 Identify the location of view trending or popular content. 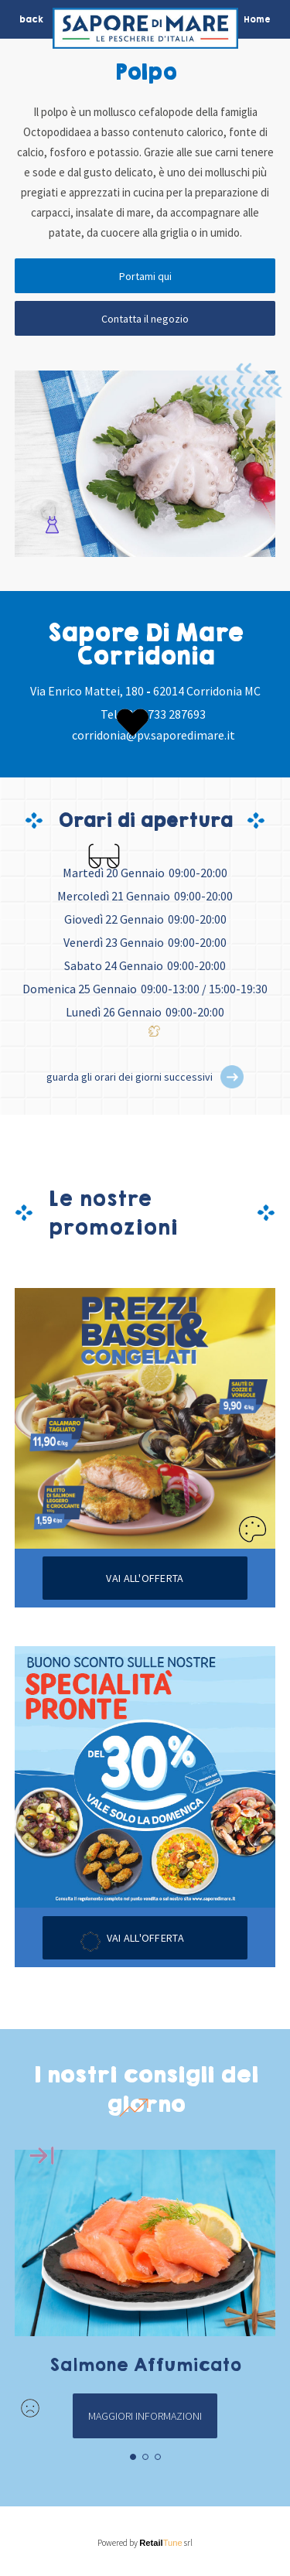
(134, 2109).